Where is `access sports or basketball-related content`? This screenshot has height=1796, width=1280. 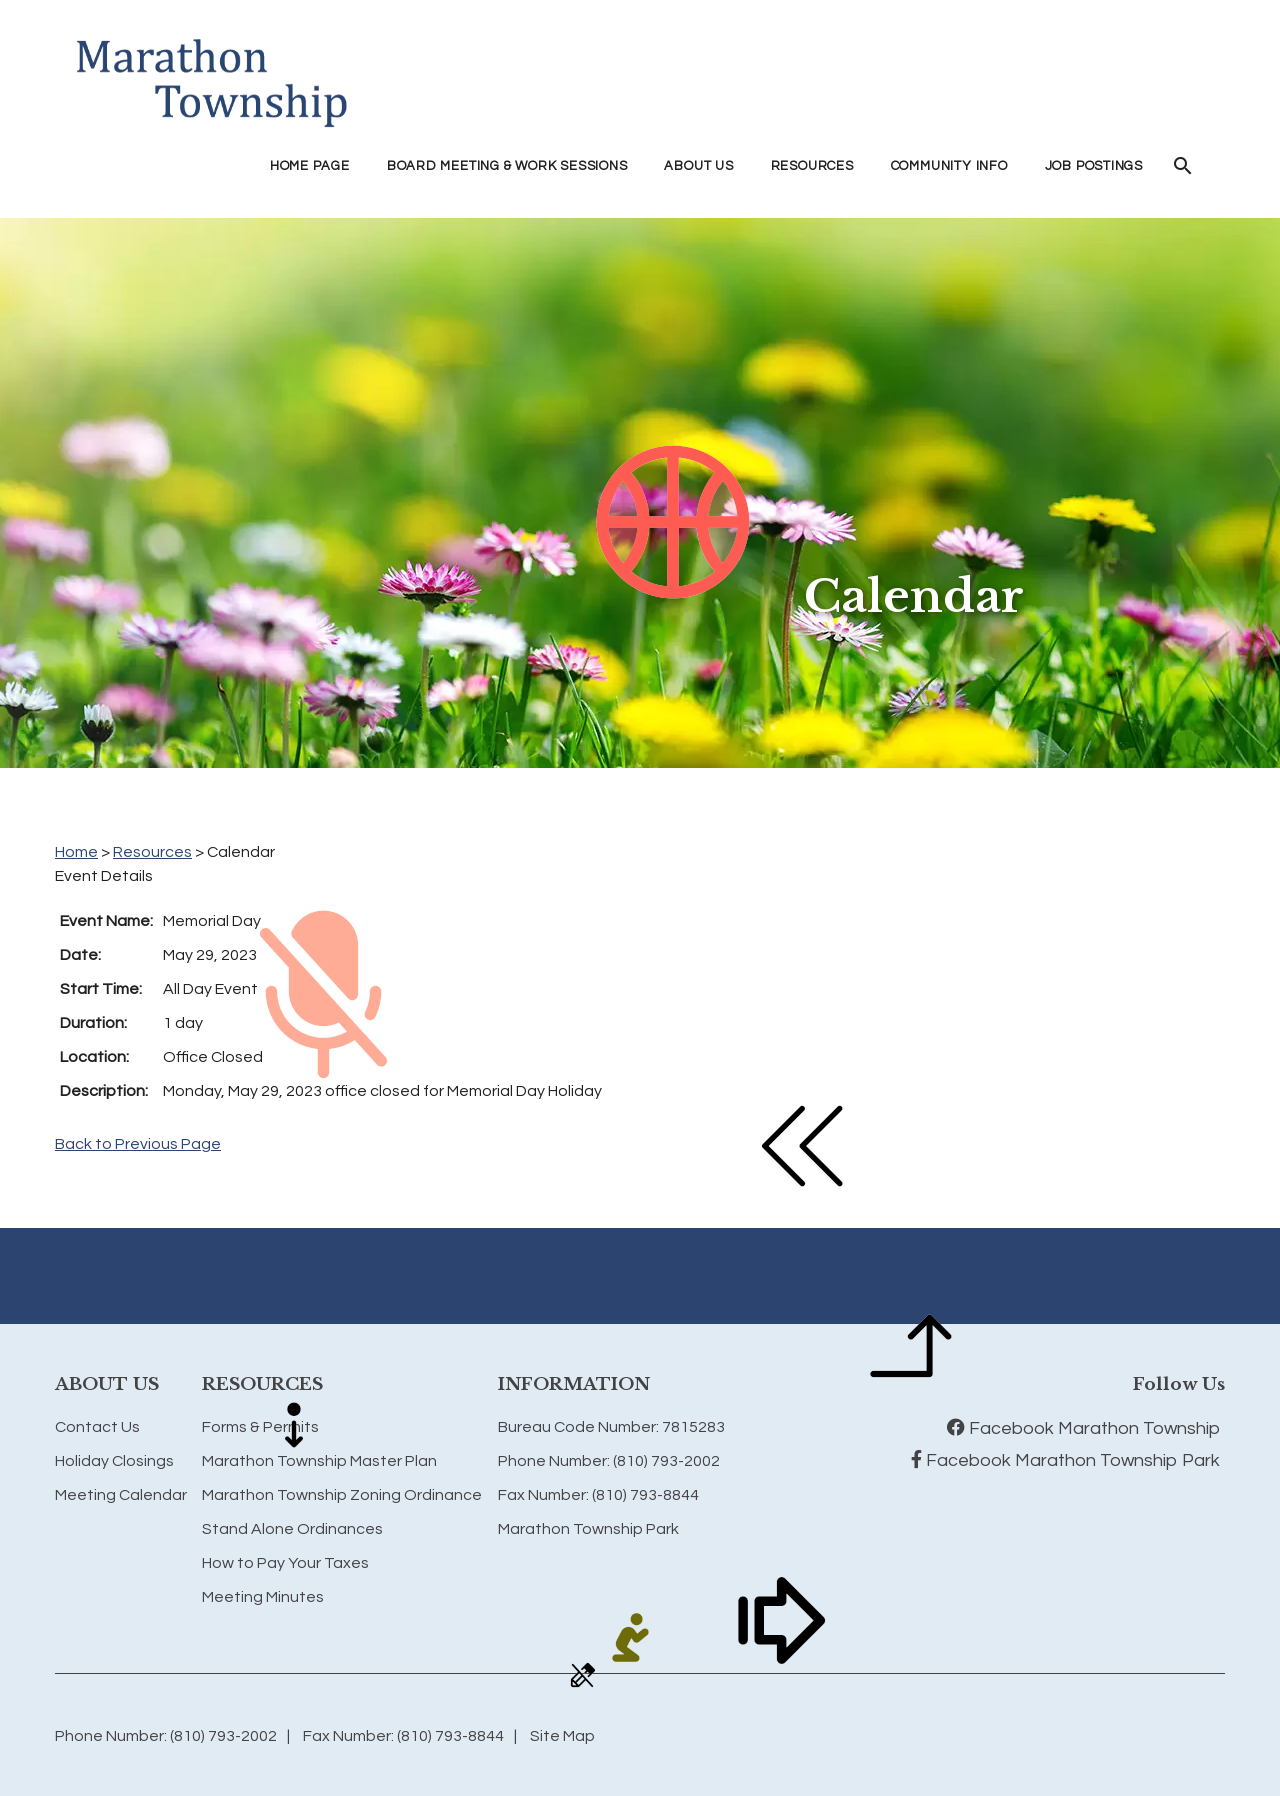 access sports or basketball-related content is located at coordinates (673, 522).